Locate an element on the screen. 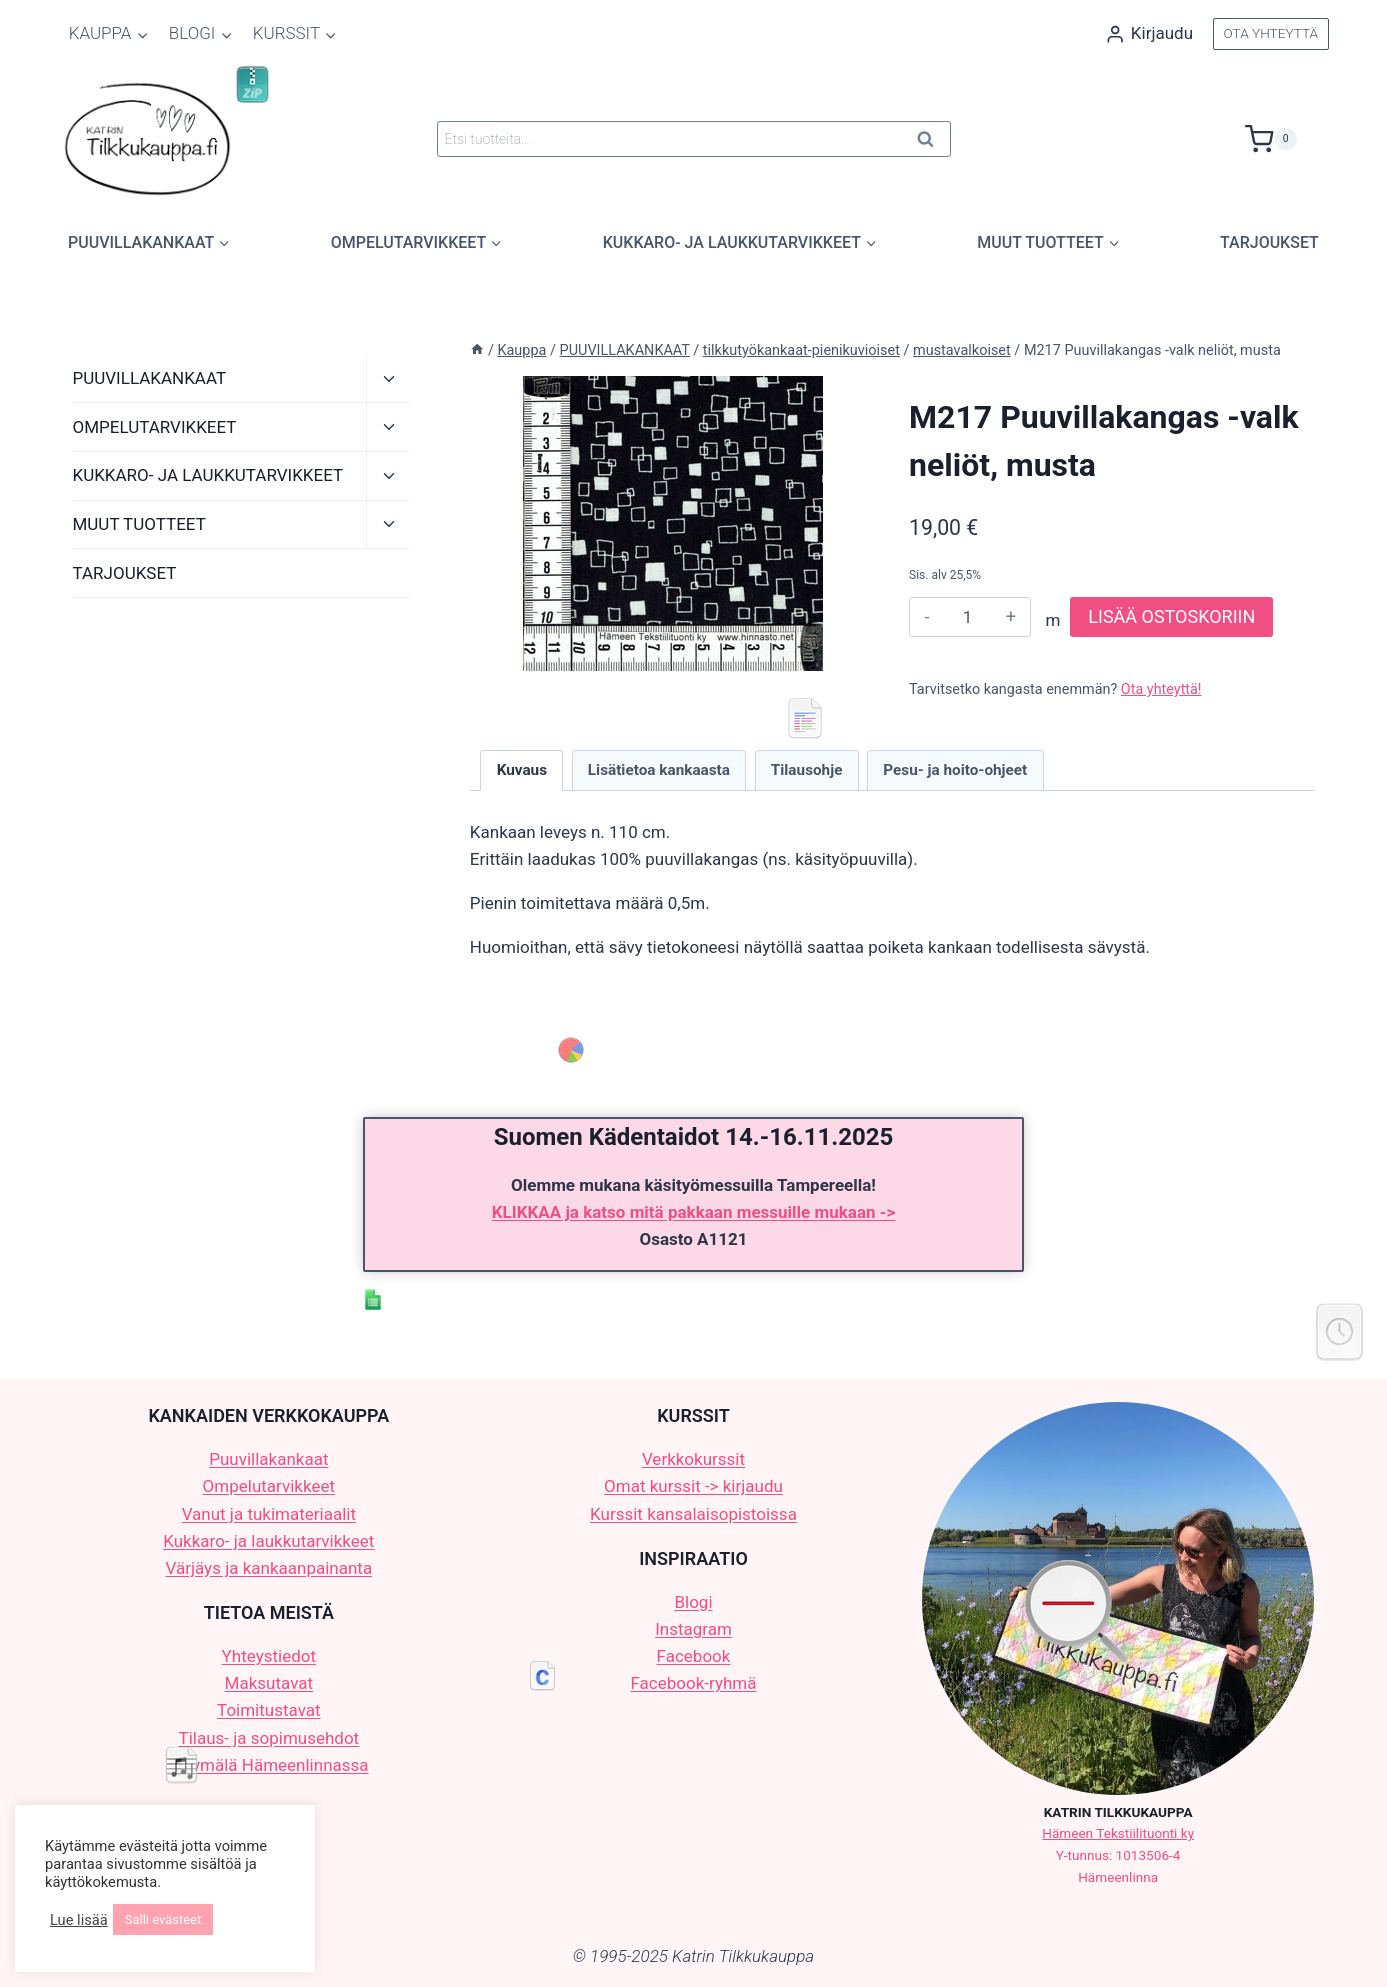  a compressed zip file is located at coordinates (252, 84).